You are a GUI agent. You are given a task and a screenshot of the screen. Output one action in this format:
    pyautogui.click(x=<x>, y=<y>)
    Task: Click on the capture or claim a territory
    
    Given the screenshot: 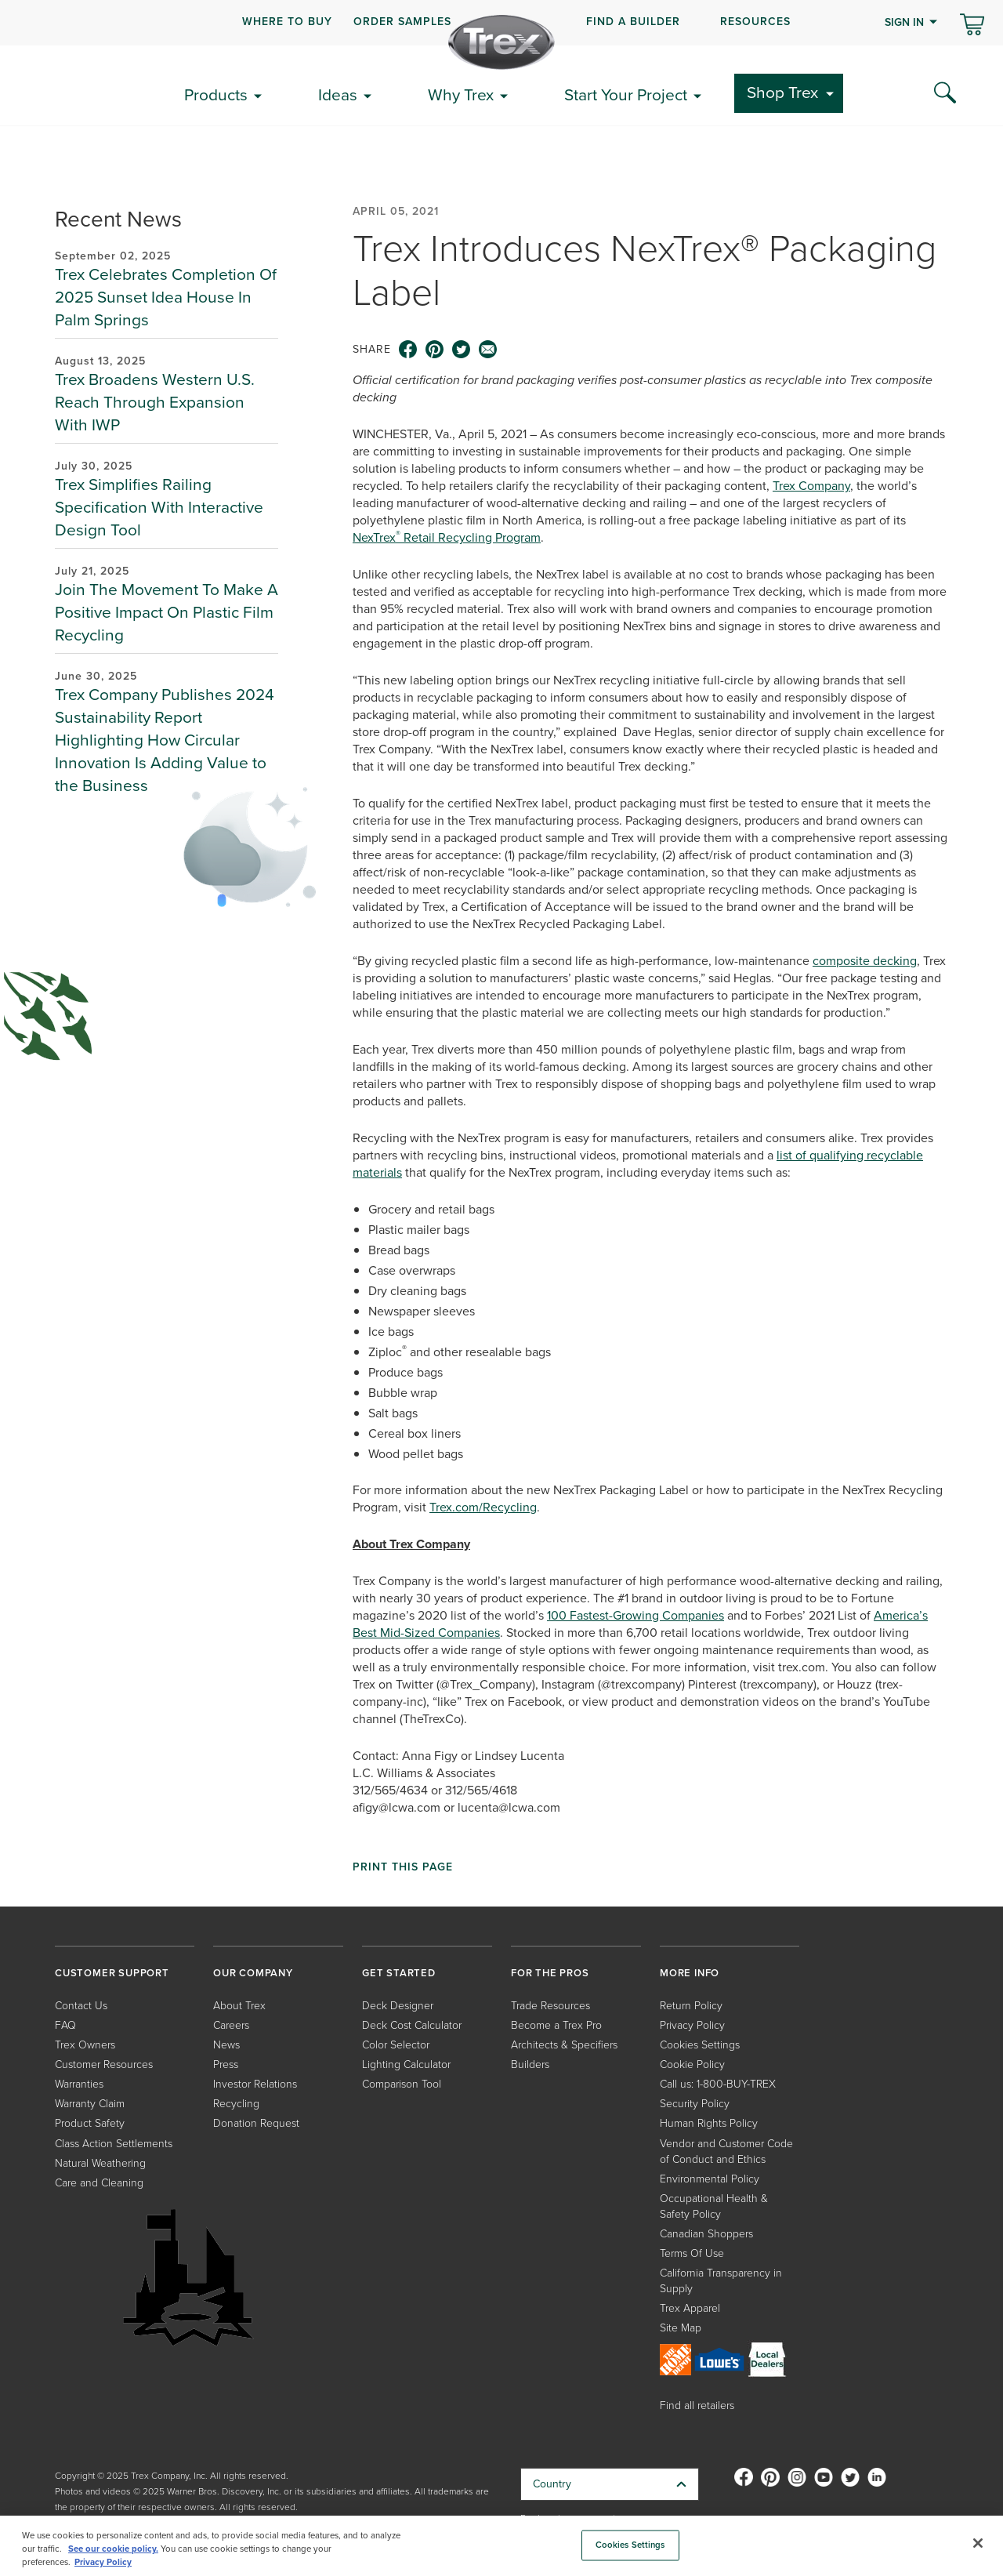 What is the action you would take?
    pyautogui.click(x=188, y=2277)
    